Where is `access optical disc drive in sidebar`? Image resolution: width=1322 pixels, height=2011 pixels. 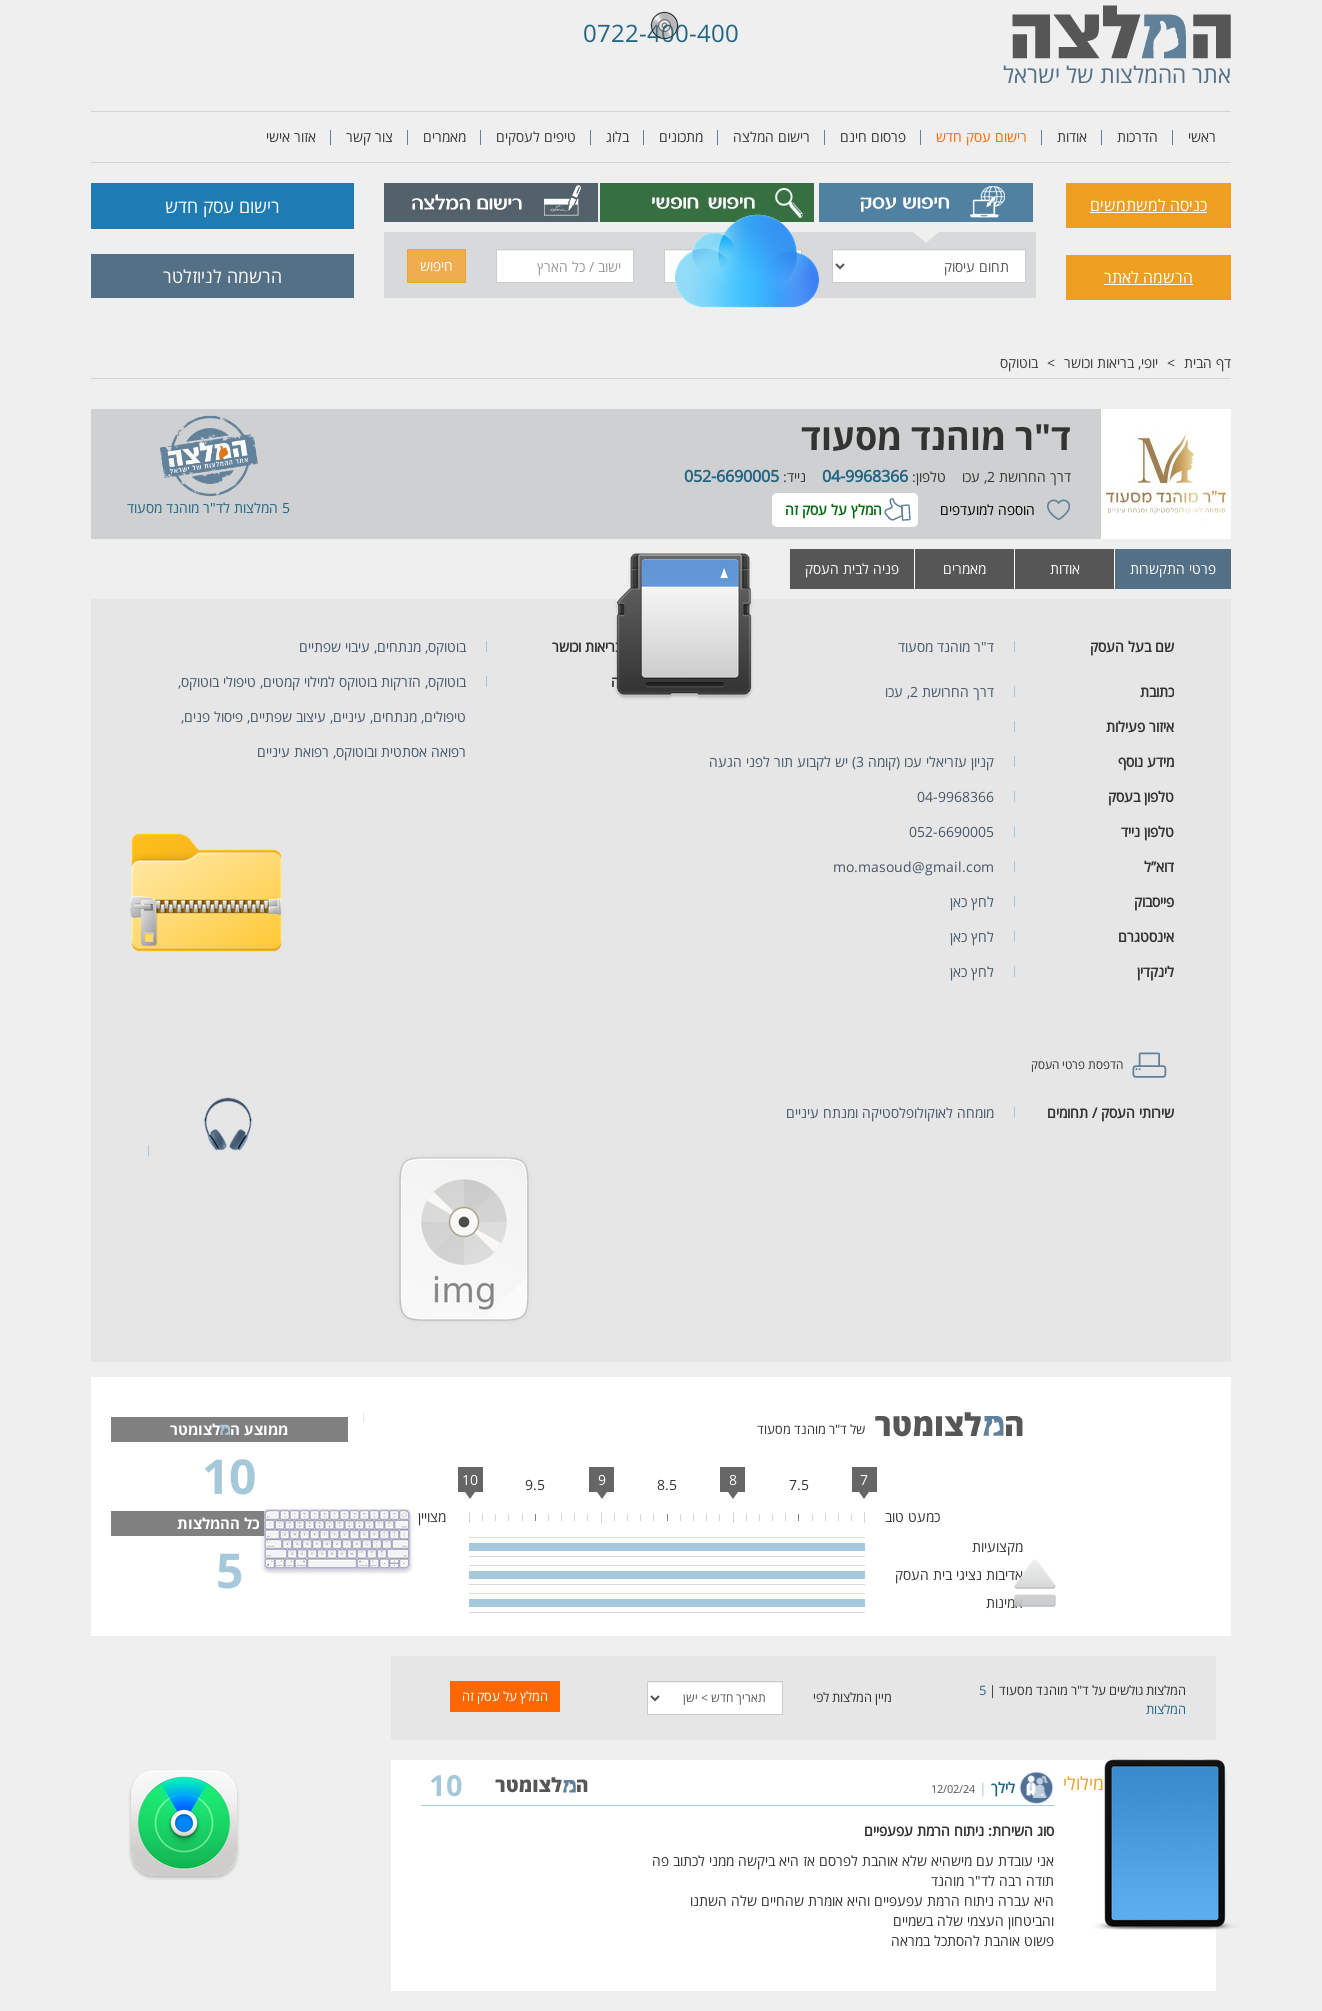
access optical disc drive in sidebar is located at coordinates (664, 25).